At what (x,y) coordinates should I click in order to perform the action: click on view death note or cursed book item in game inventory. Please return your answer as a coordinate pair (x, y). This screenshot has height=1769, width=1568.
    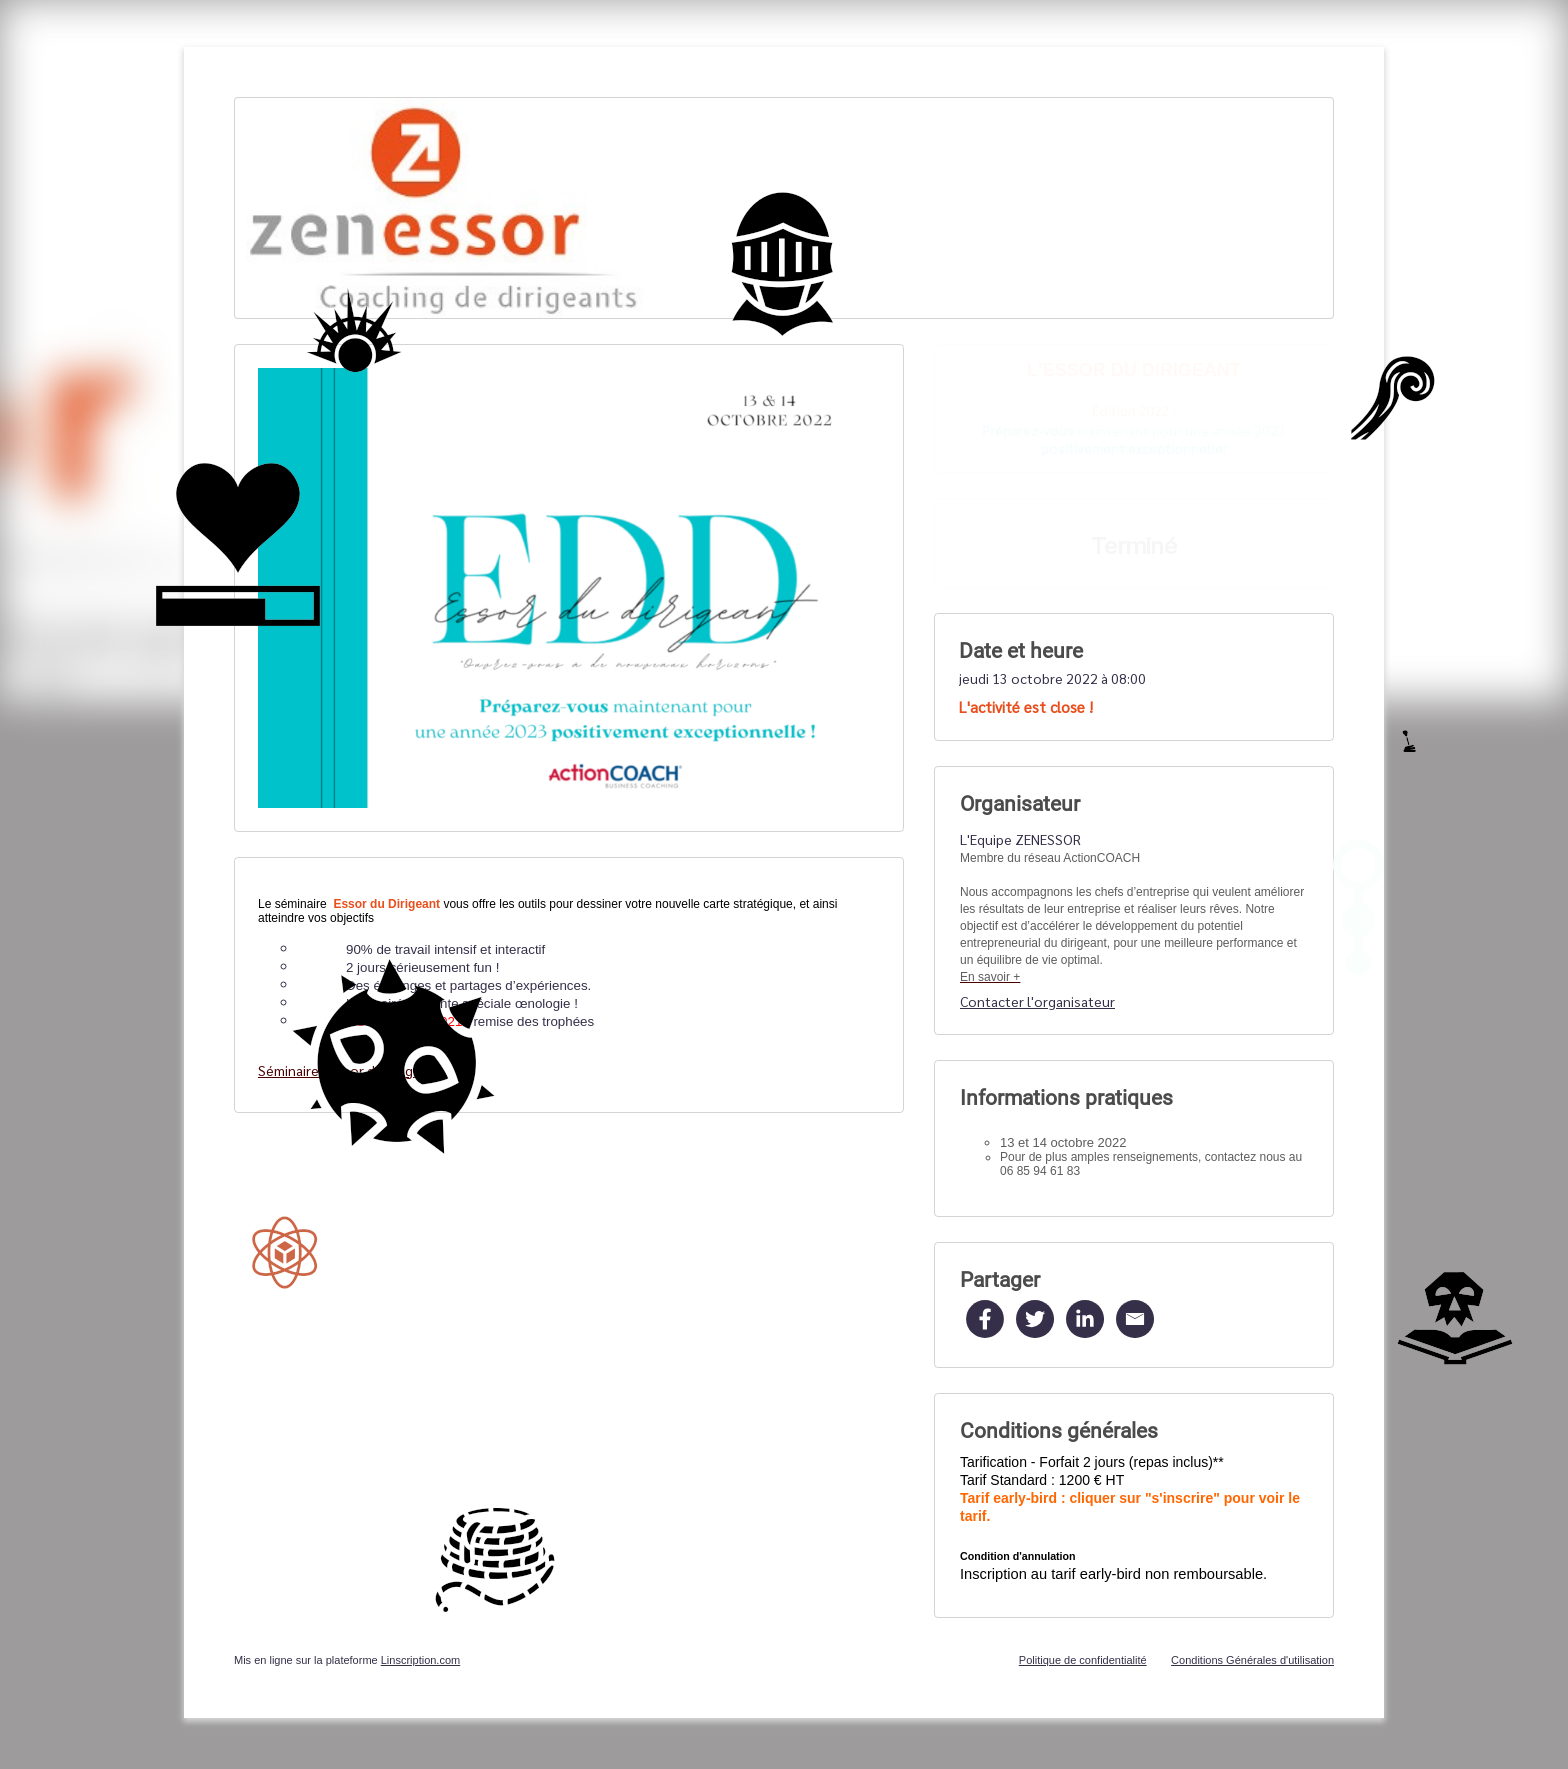
    Looking at the image, I should click on (1454, 1321).